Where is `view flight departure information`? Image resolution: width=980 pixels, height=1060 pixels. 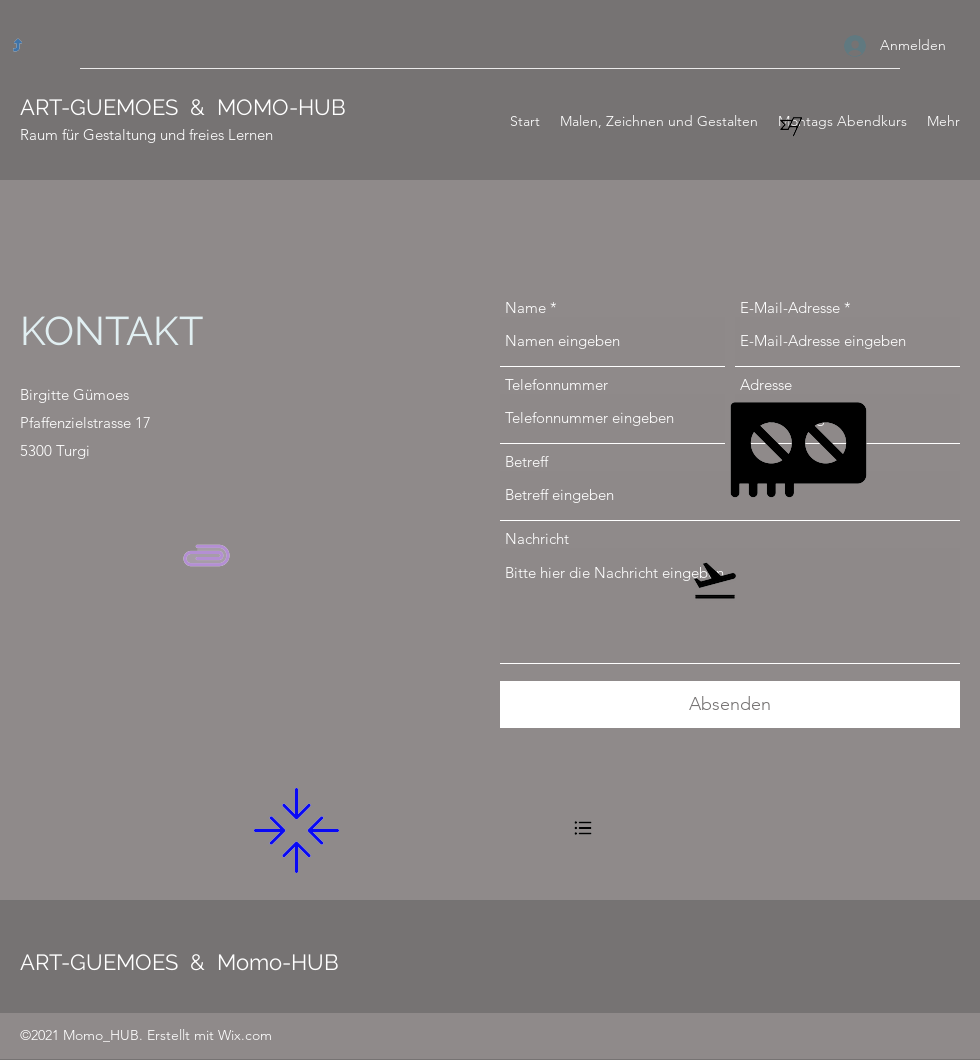 view flight departure information is located at coordinates (715, 580).